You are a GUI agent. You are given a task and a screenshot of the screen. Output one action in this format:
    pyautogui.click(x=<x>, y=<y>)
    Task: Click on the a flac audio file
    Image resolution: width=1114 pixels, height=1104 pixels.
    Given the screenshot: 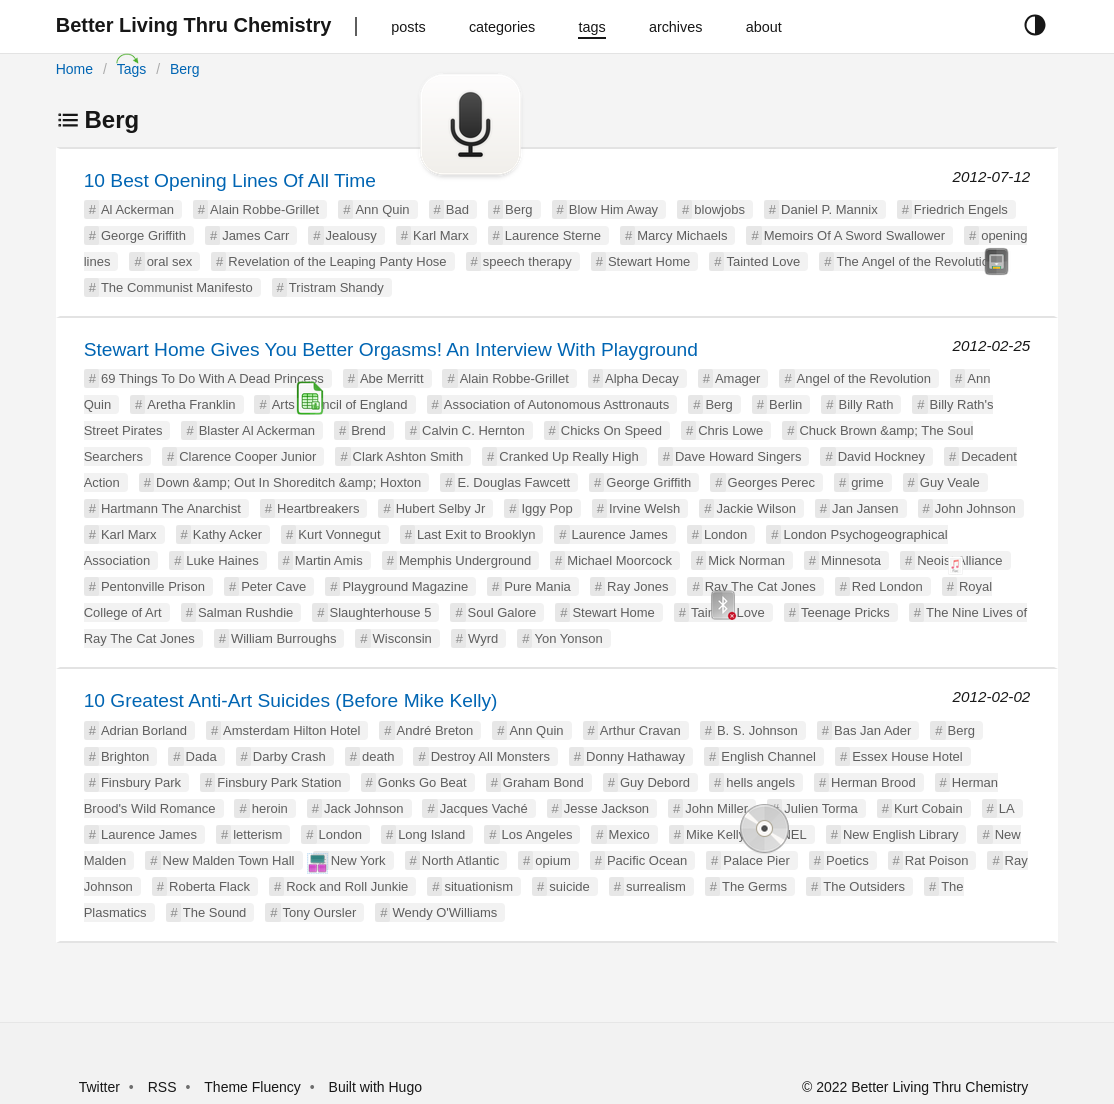 What is the action you would take?
    pyautogui.click(x=955, y=565)
    